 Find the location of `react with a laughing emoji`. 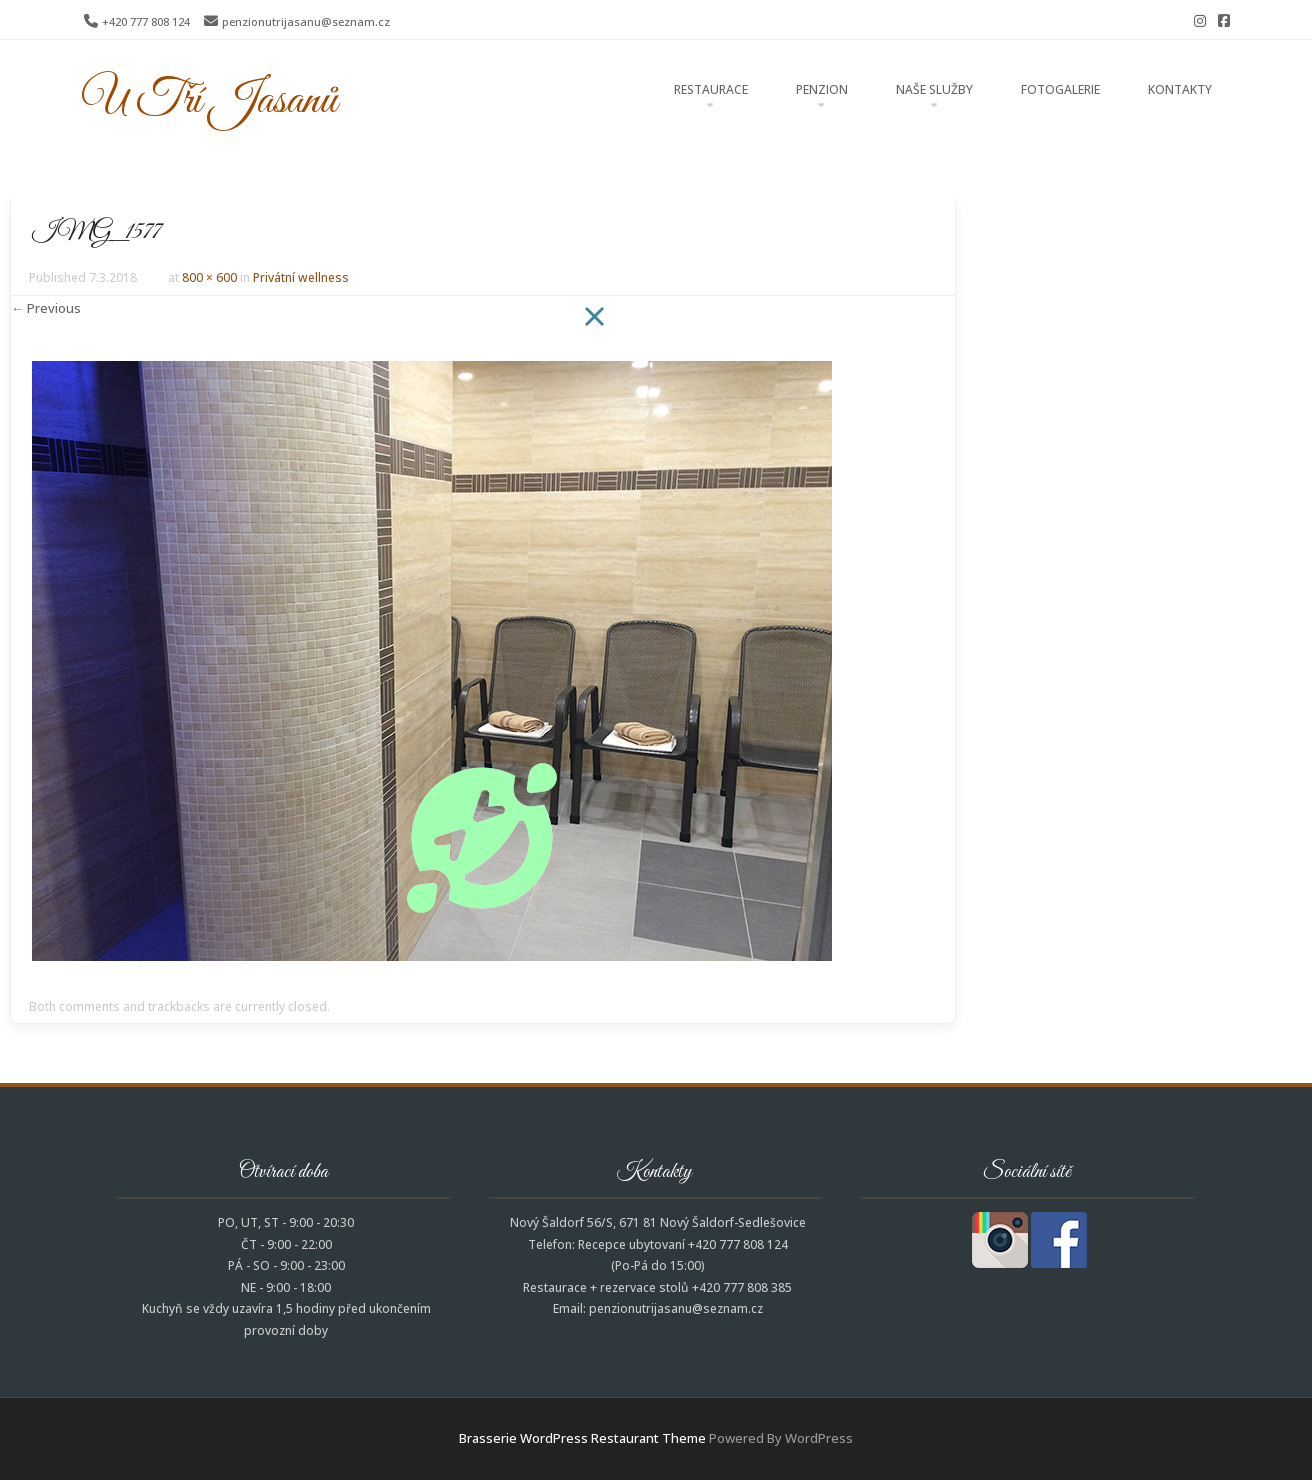

react with a laughing emoji is located at coordinates (482, 838).